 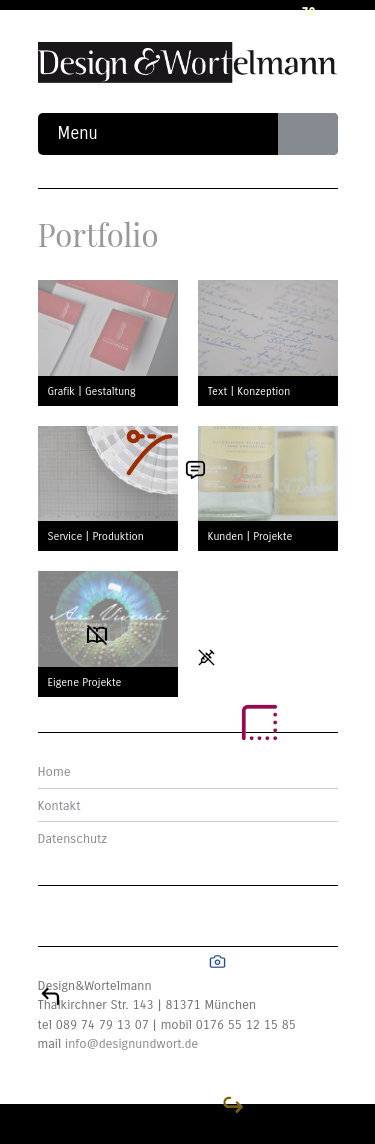 I want to click on change border style for selected element, so click(x=259, y=722).